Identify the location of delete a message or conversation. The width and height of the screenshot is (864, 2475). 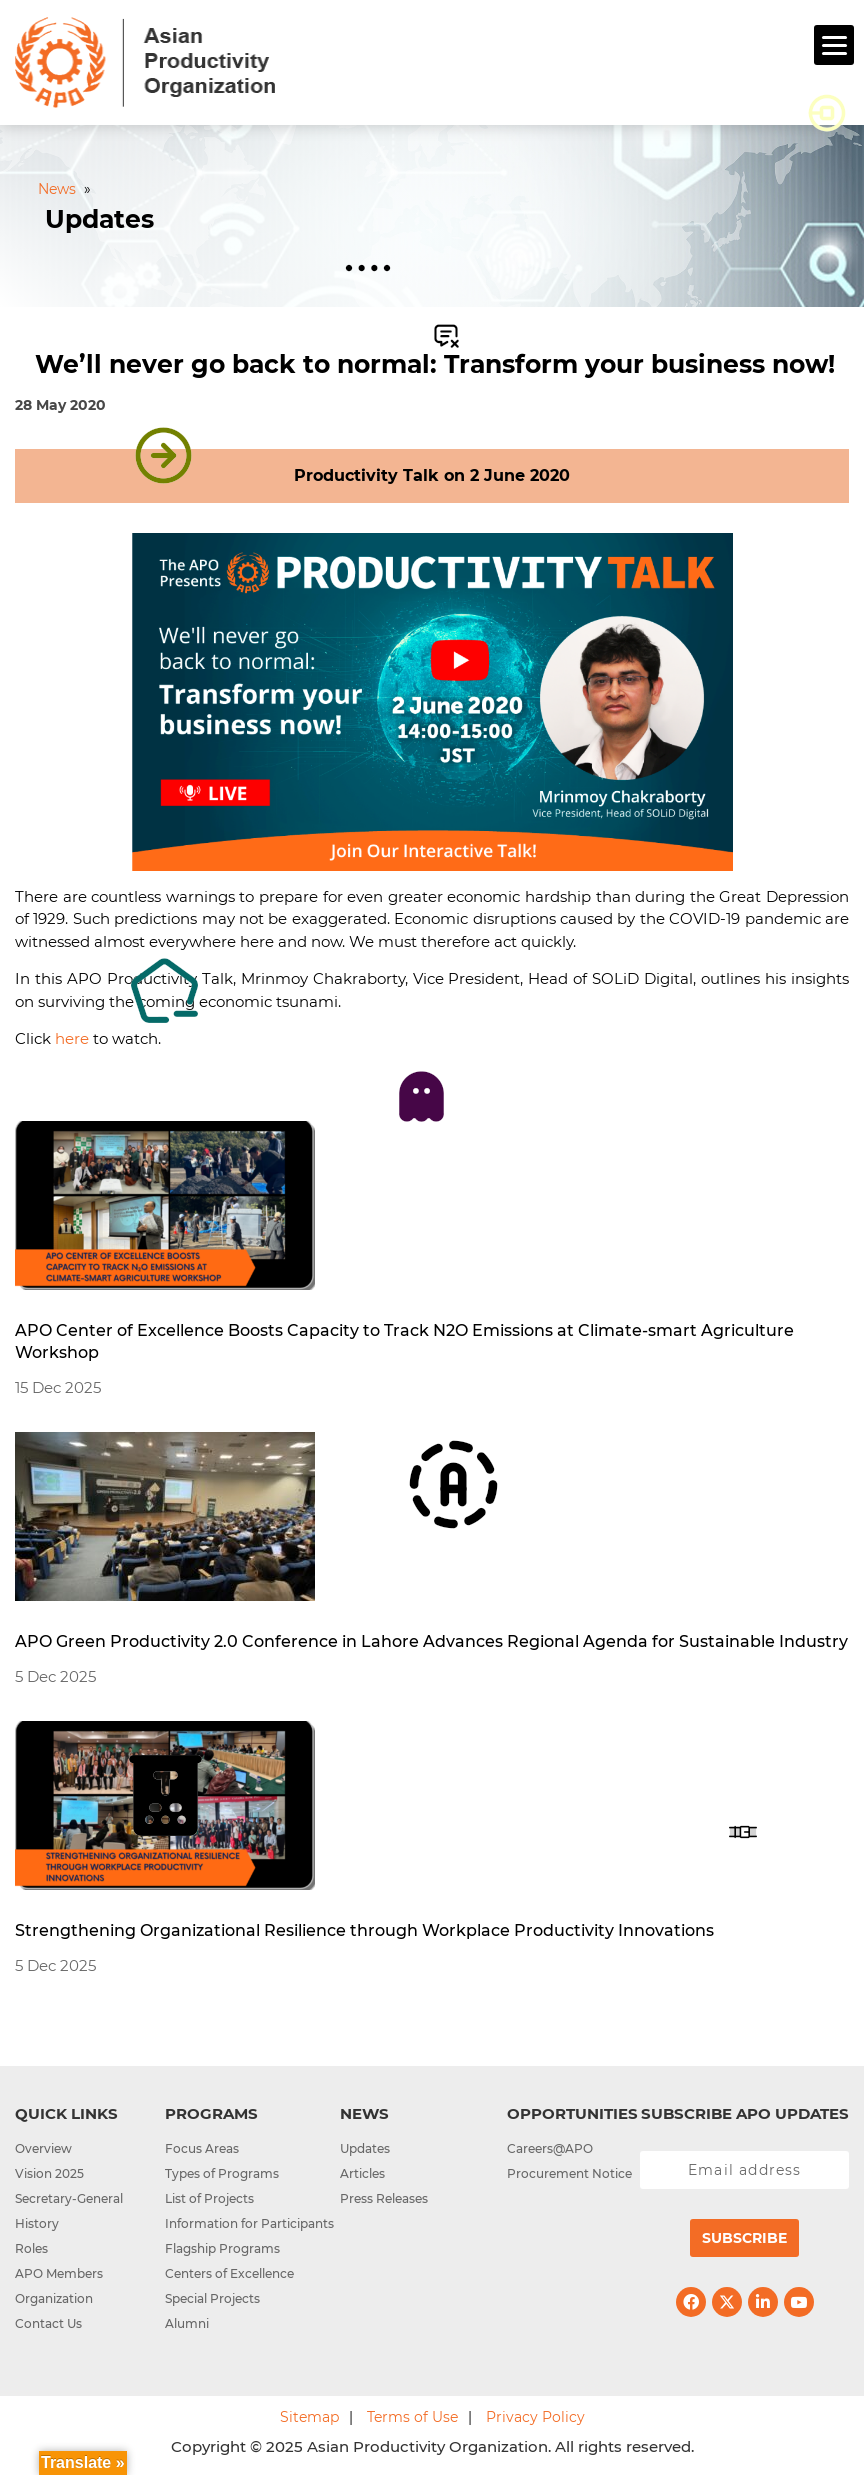
(446, 335).